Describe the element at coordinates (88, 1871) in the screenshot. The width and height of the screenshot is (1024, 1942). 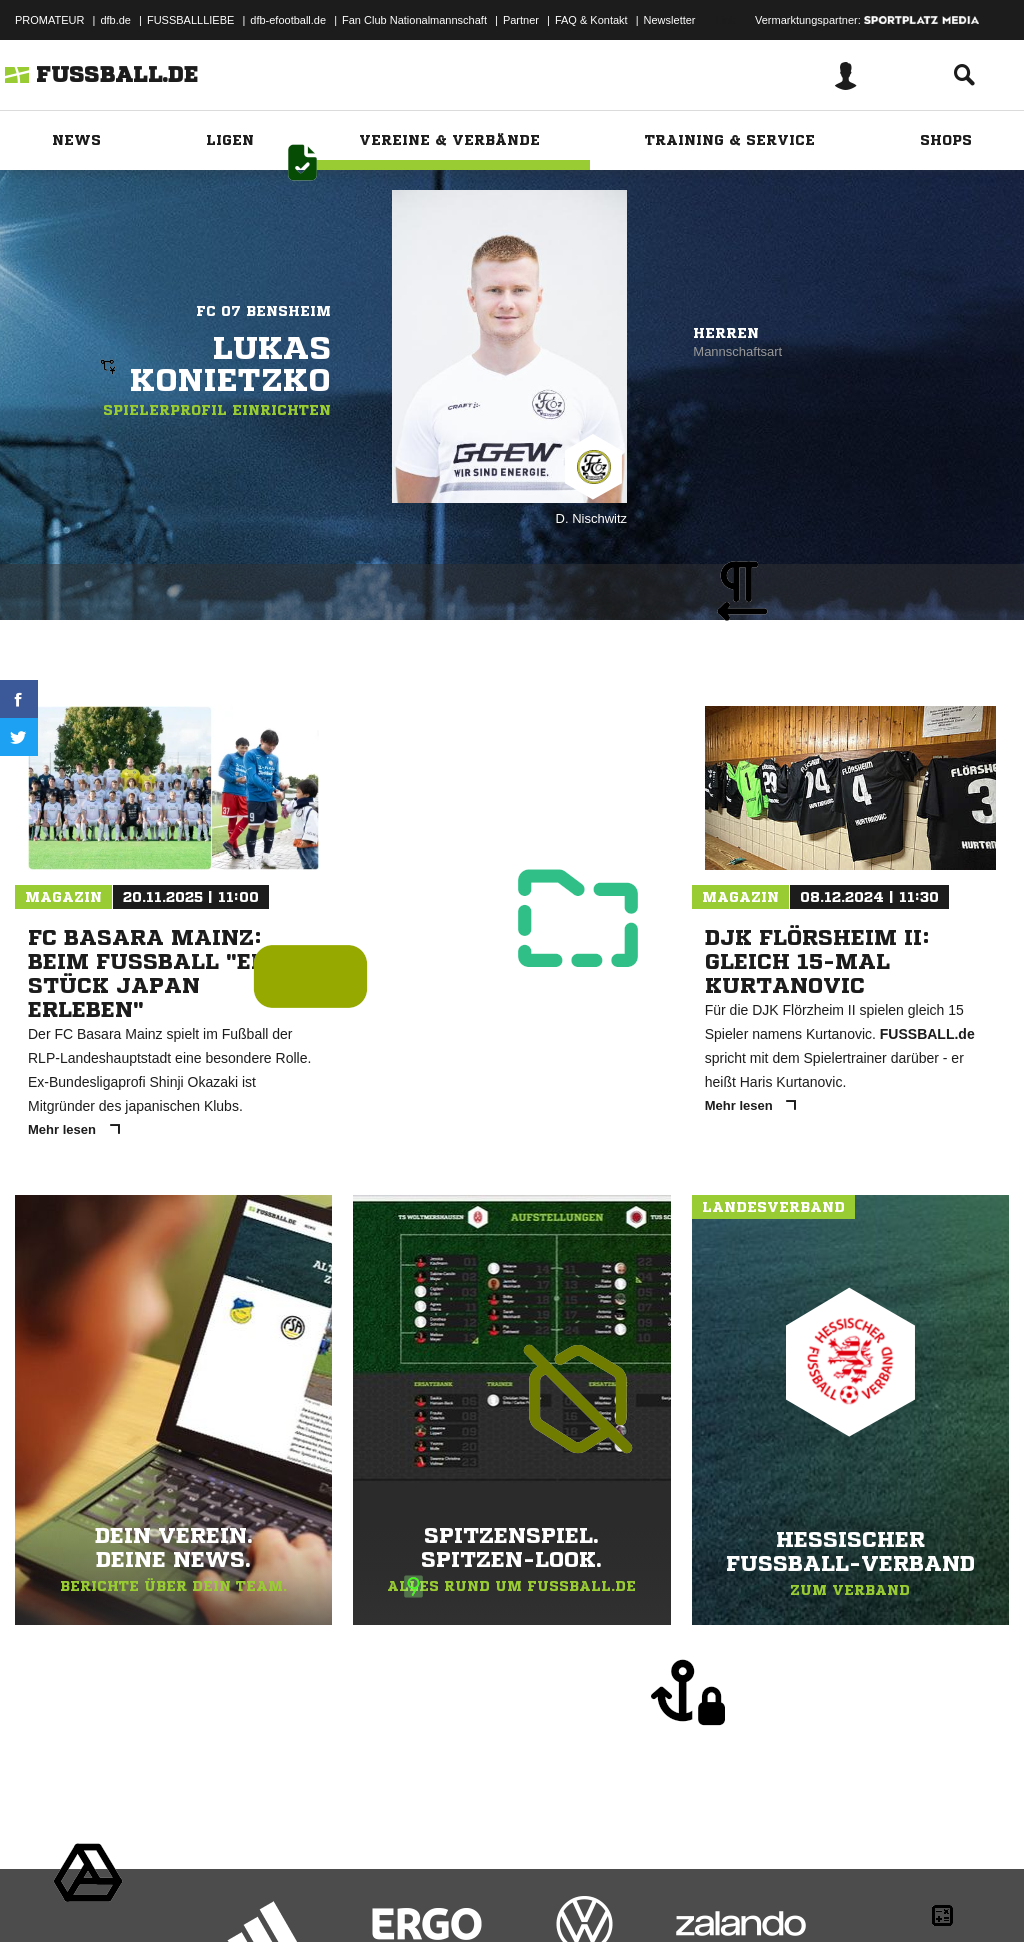
I see `open Google Drive` at that location.